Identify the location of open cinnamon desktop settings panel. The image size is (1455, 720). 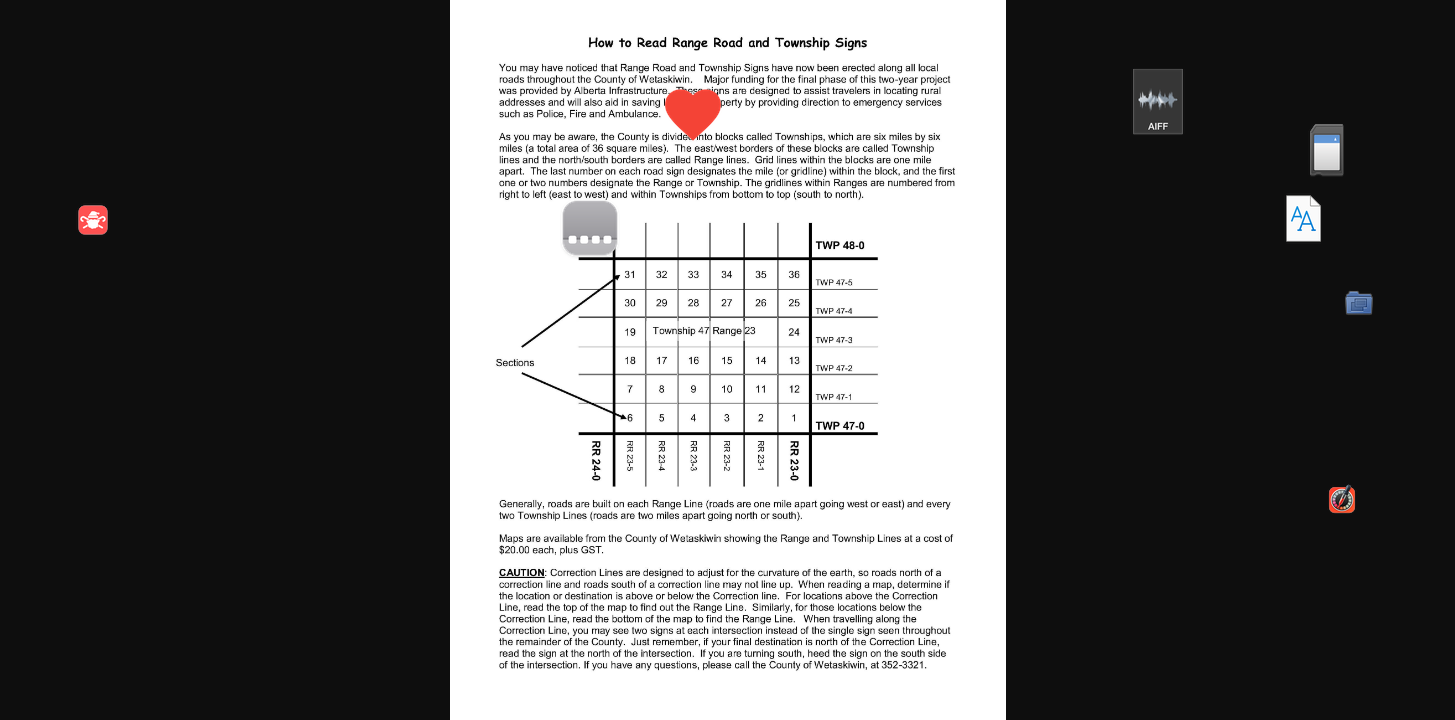
(590, 229).